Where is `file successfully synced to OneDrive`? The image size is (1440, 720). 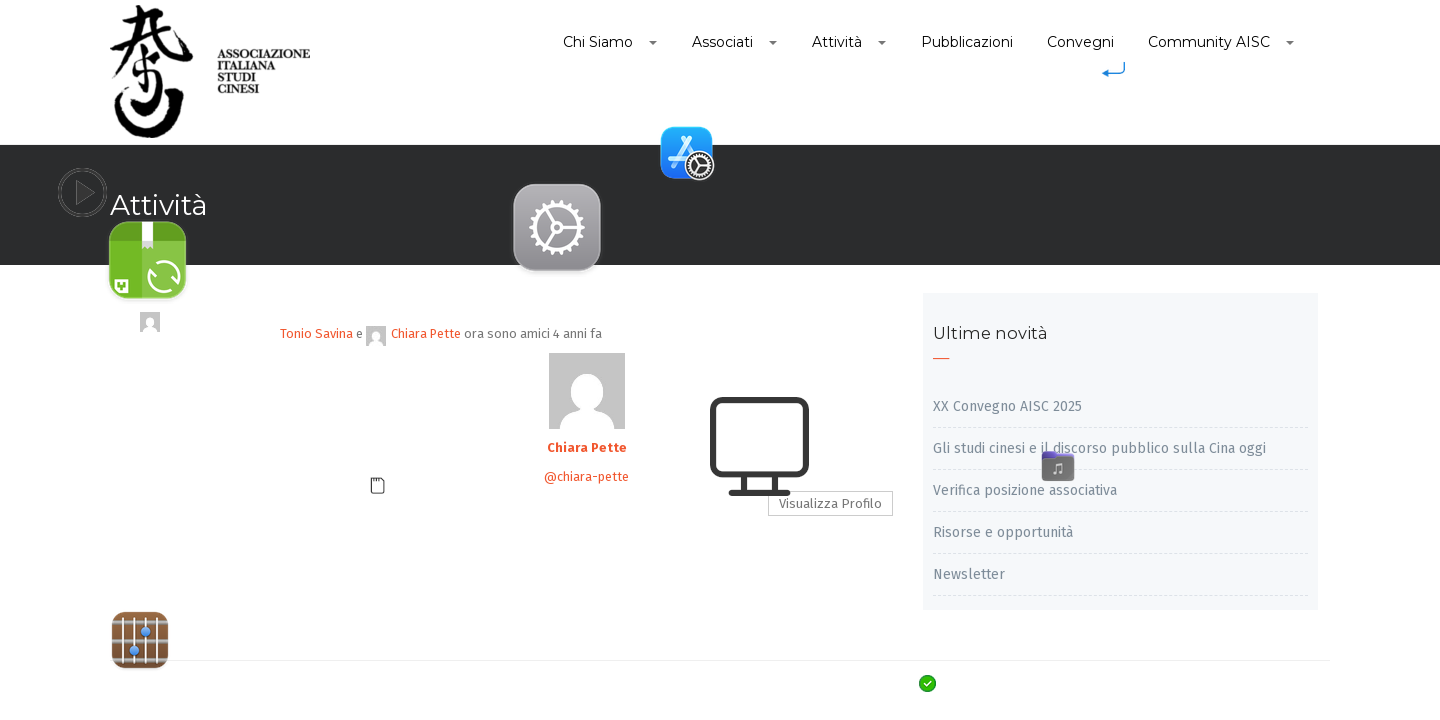
file successfully synced to OneDrive is located at coordinates (927, 683).